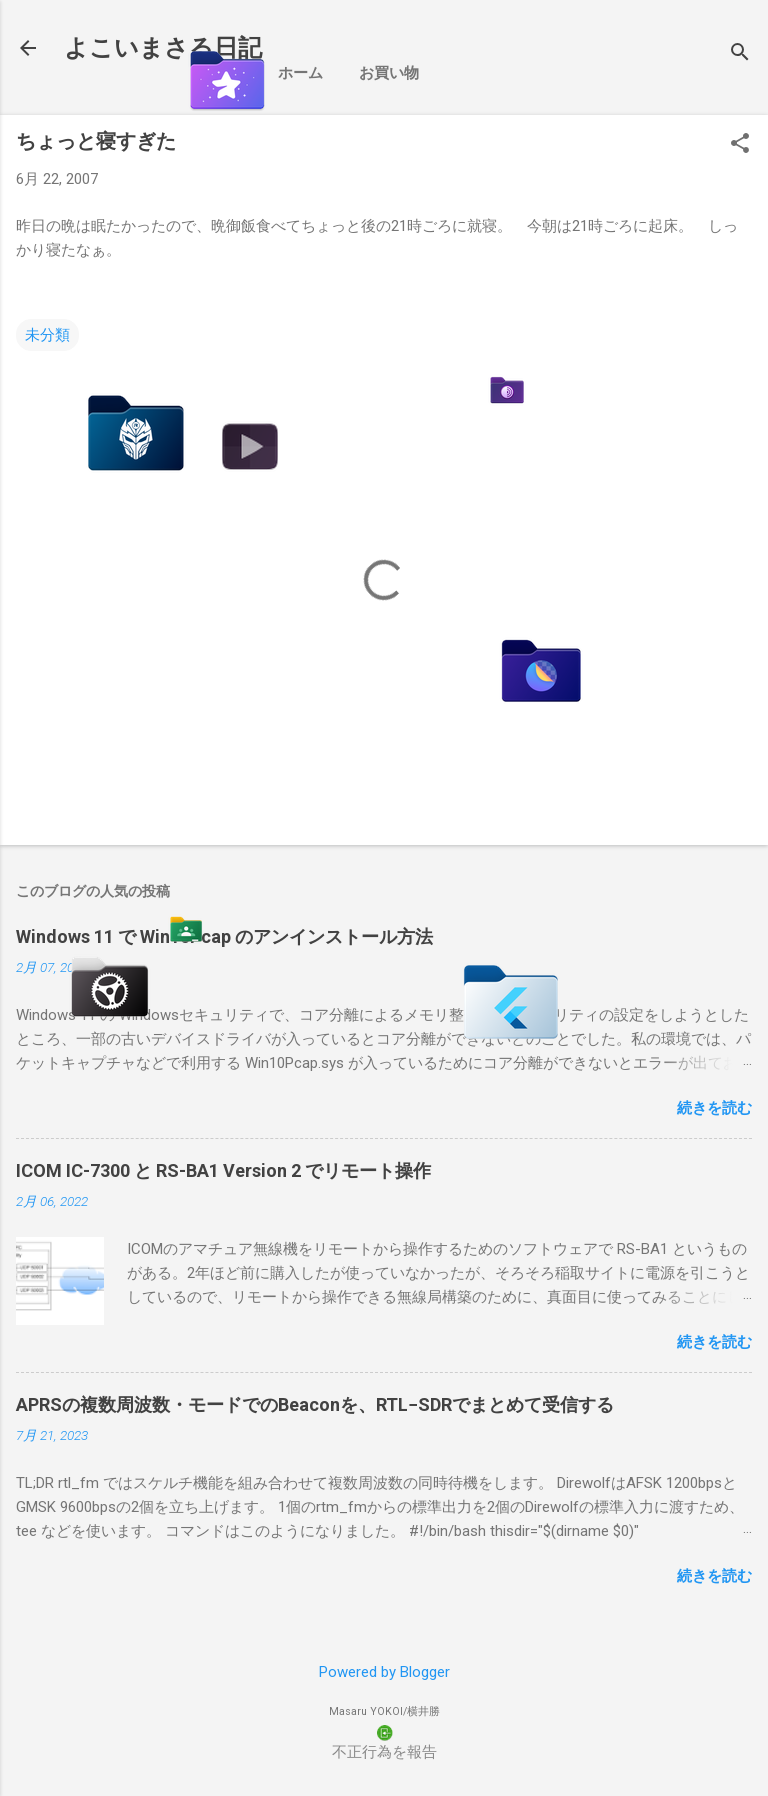 Image resolution: width=768 pixels, height=1796 pixels. I want to click on open actix web framework project folder, so click(109, 988).